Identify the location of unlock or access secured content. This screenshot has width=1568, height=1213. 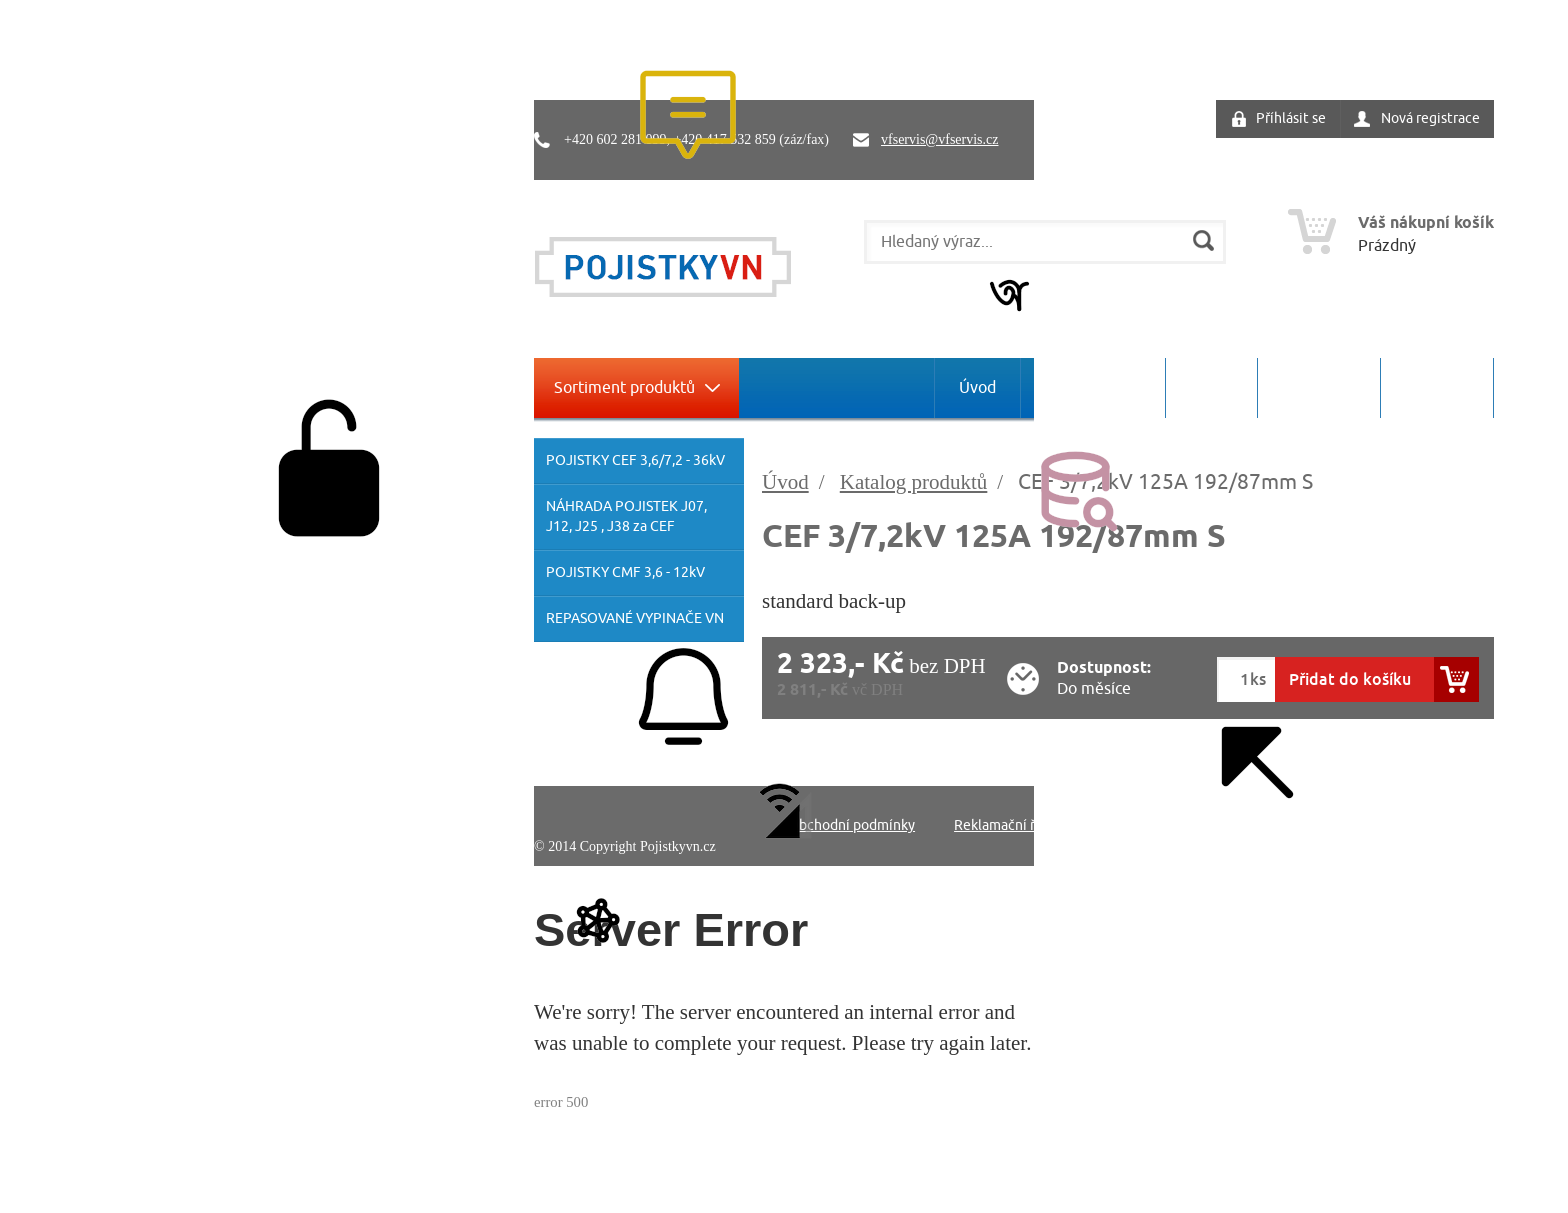
(329, 468).